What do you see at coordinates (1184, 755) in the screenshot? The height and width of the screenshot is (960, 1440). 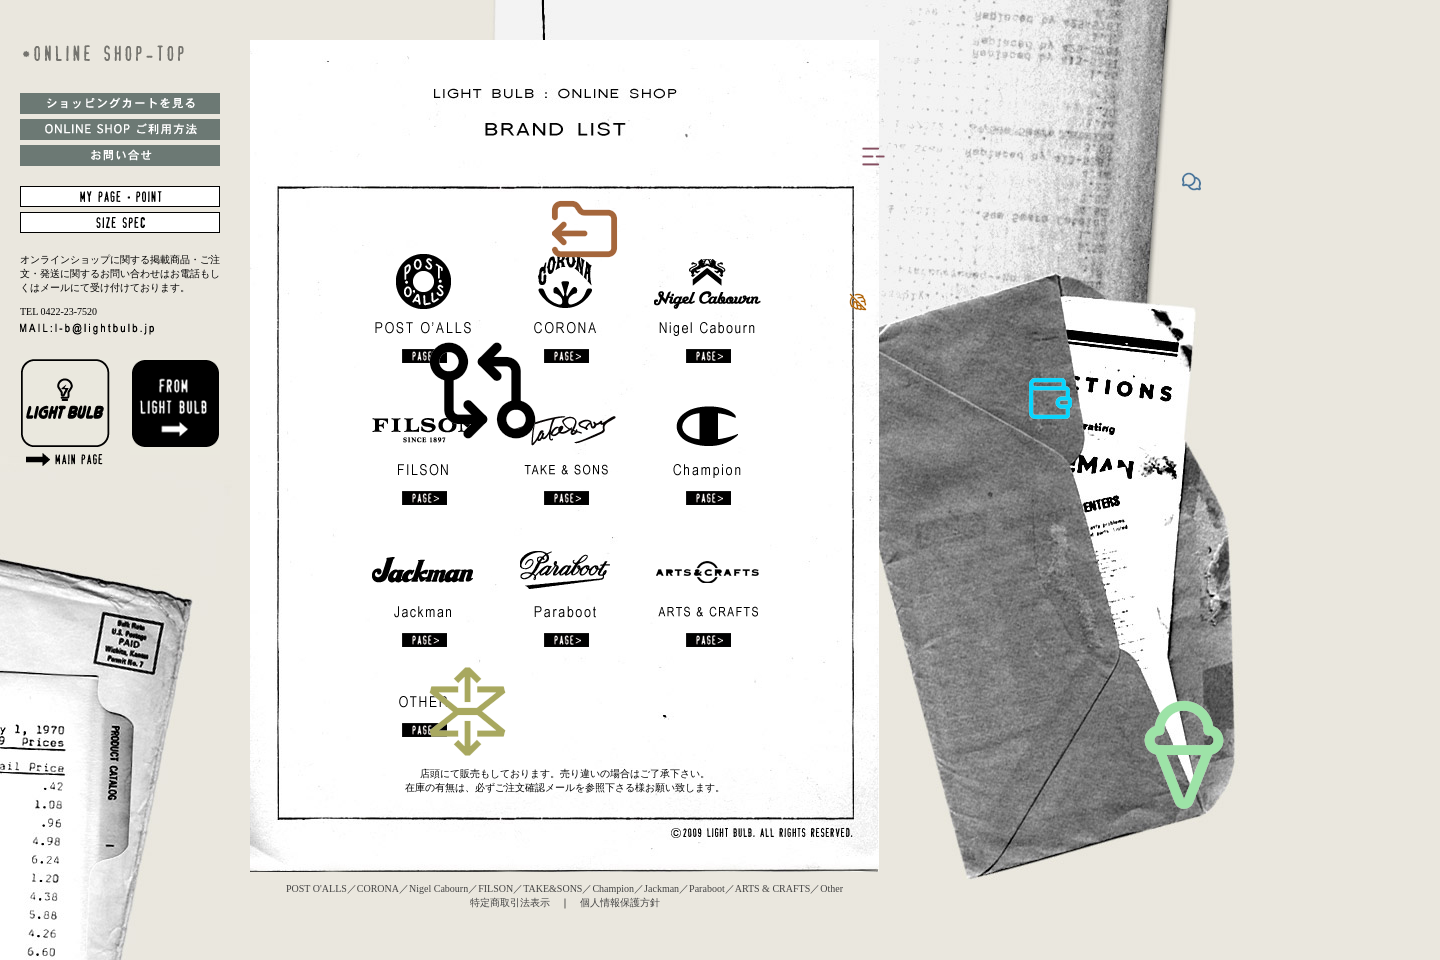 I see `browse desserts or sweet treats` at bounding box center [1184, 755].